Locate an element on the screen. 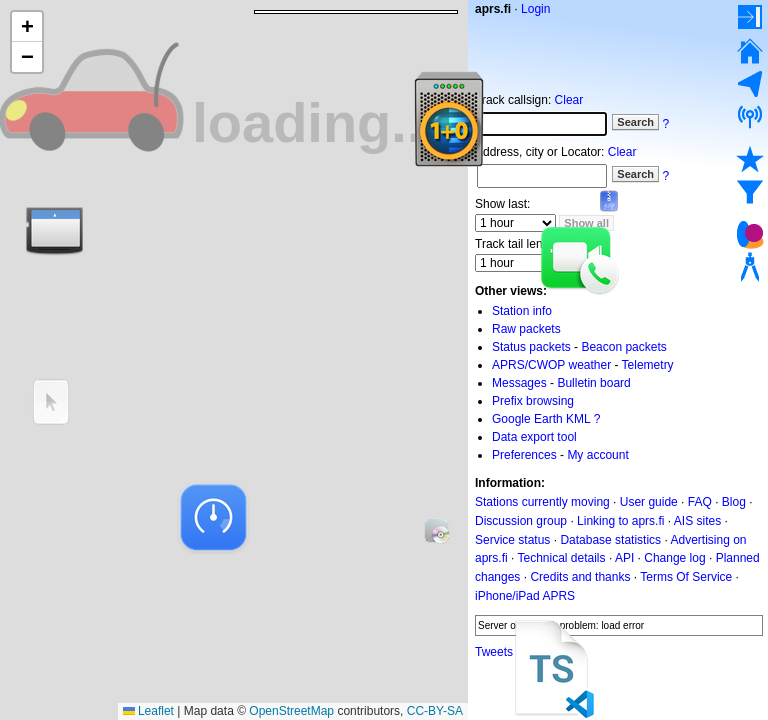  open the DVD player application is located at coordinates (436, 530).